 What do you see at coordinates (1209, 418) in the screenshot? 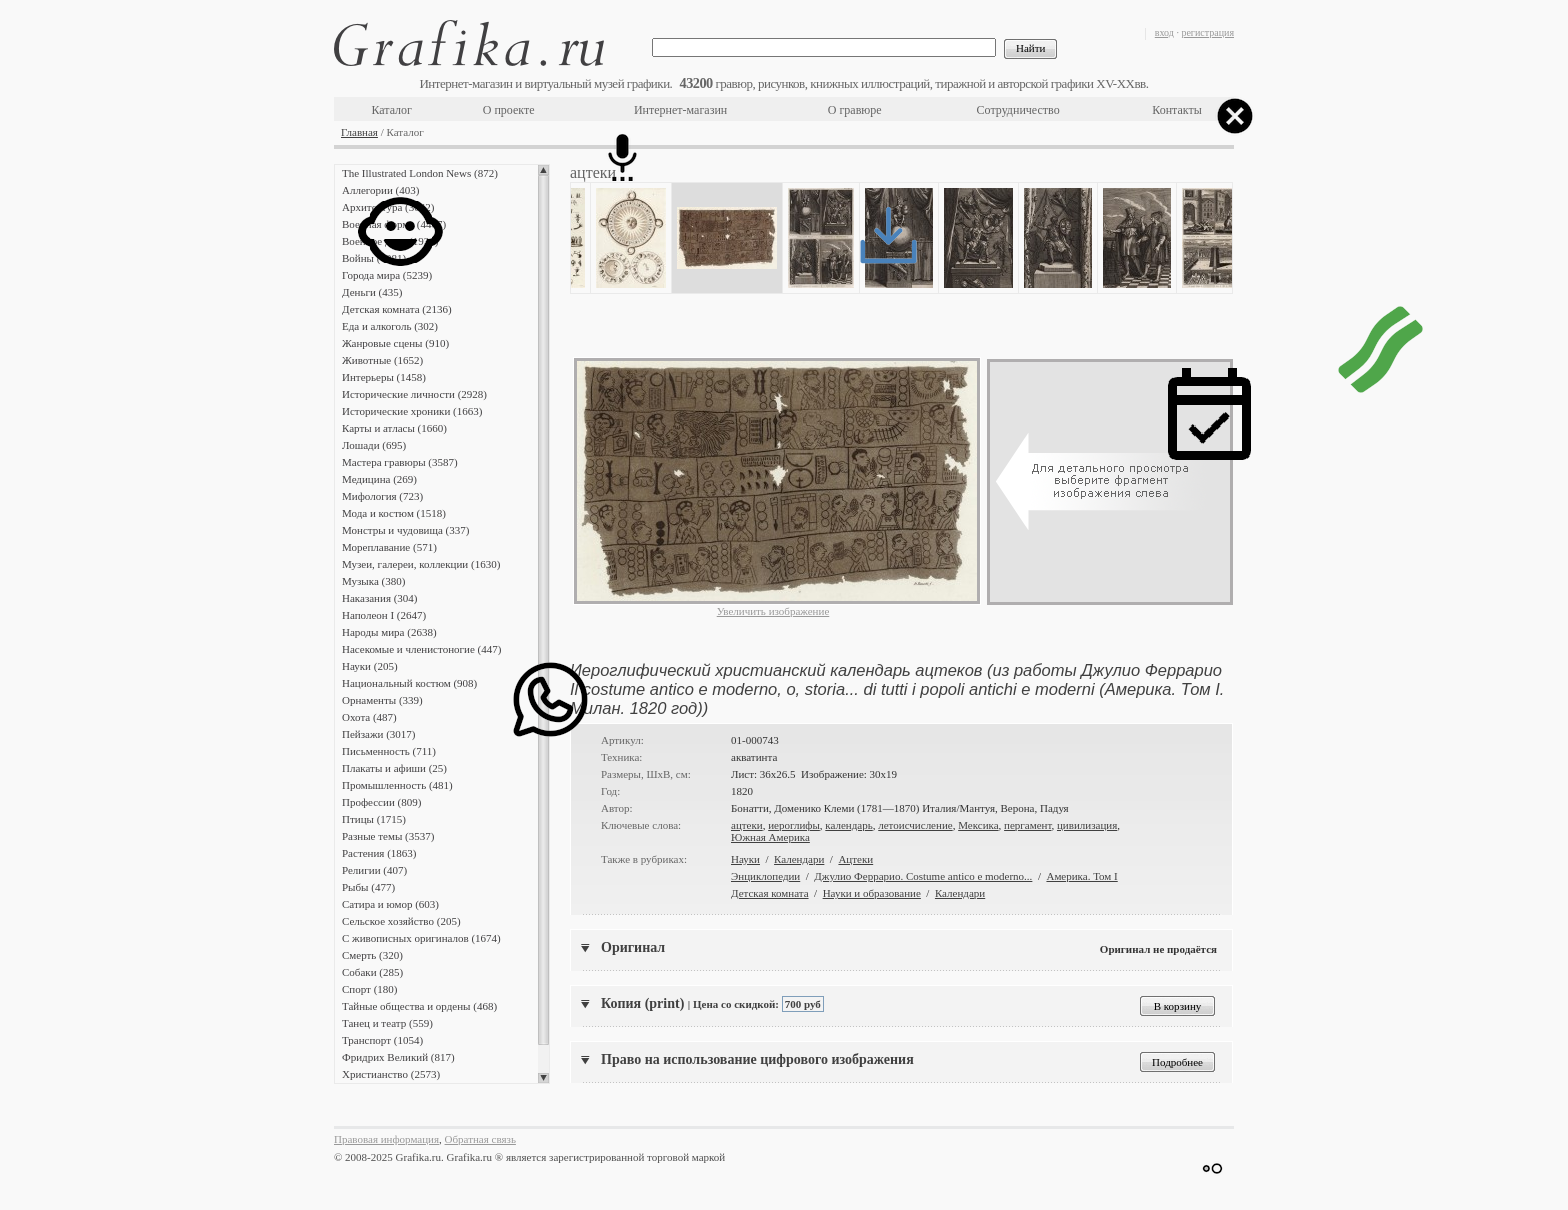
I see `event confirmed or available` at bounding box center [1209, 418].